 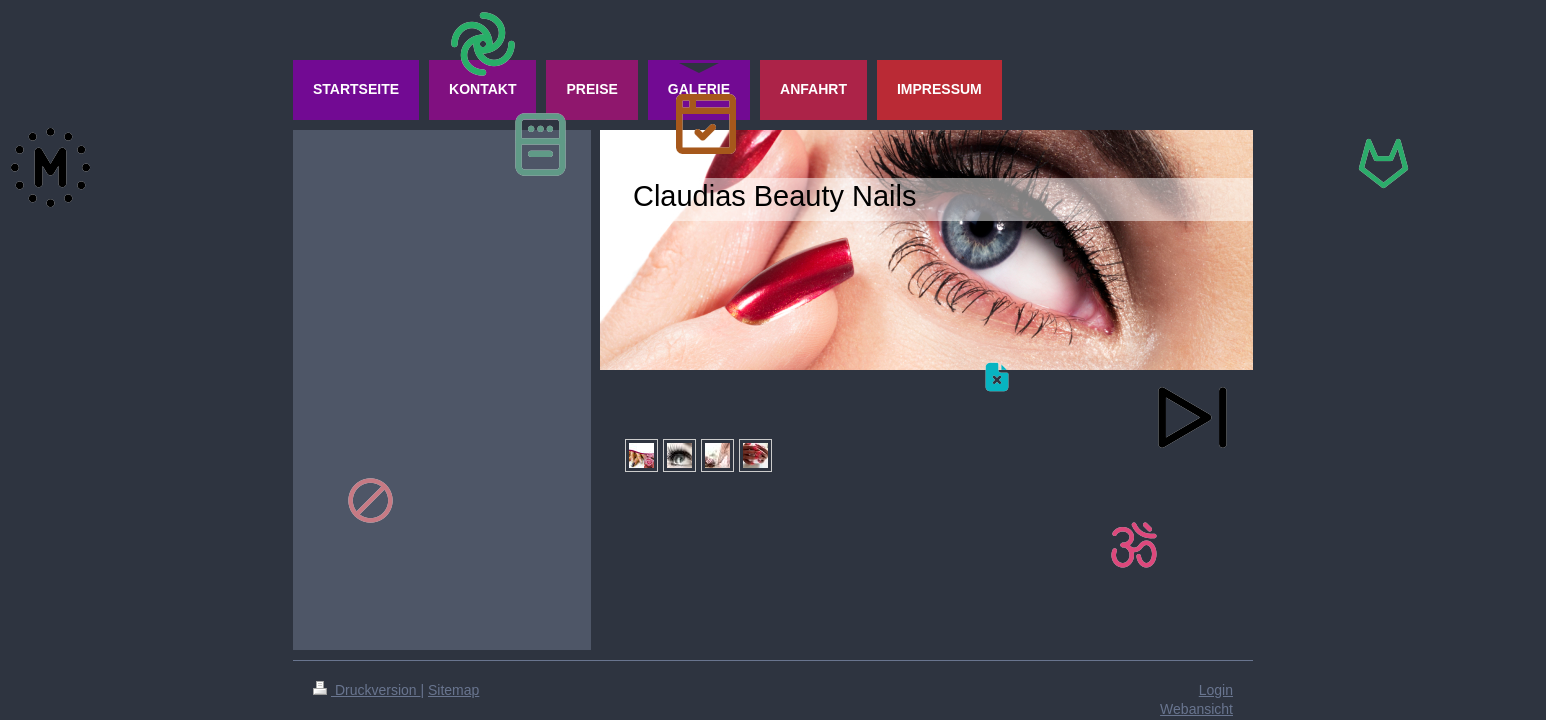 I want to click on cancel or abort current action, so click(x=370, y=500).